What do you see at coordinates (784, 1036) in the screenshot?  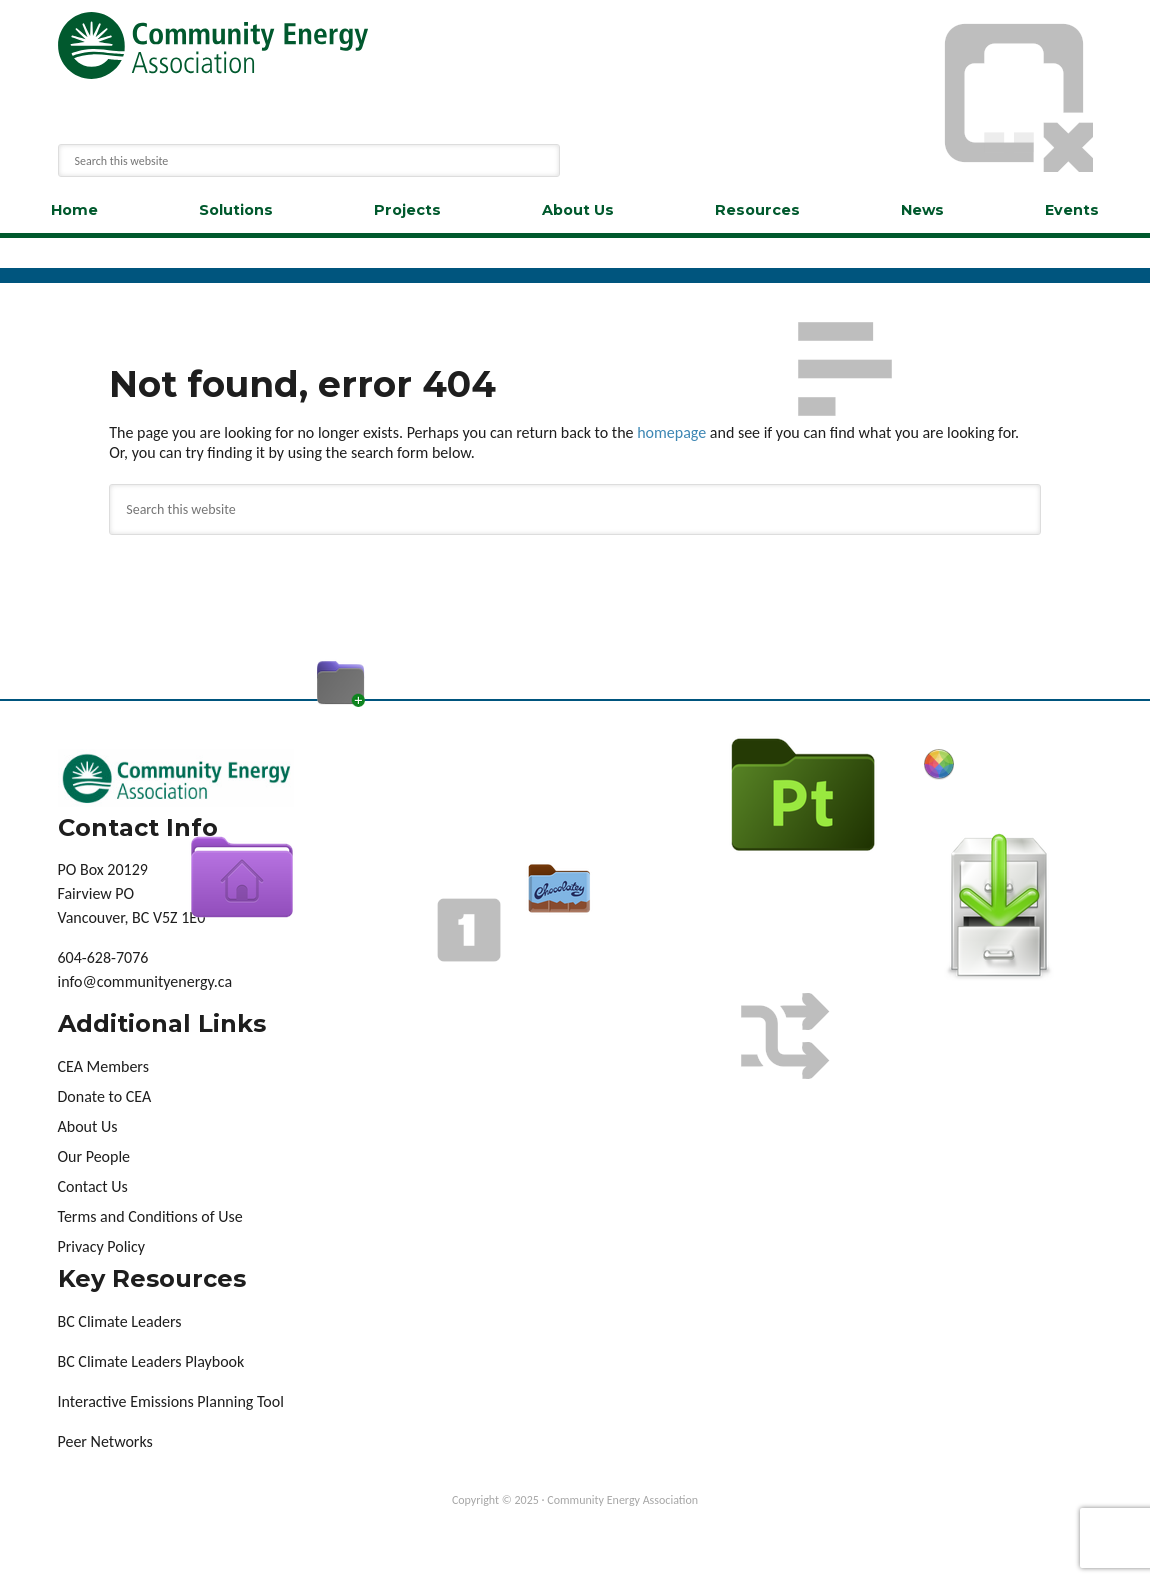 I see `shuffle playlist or queue` at bounding box center [784, 1036].